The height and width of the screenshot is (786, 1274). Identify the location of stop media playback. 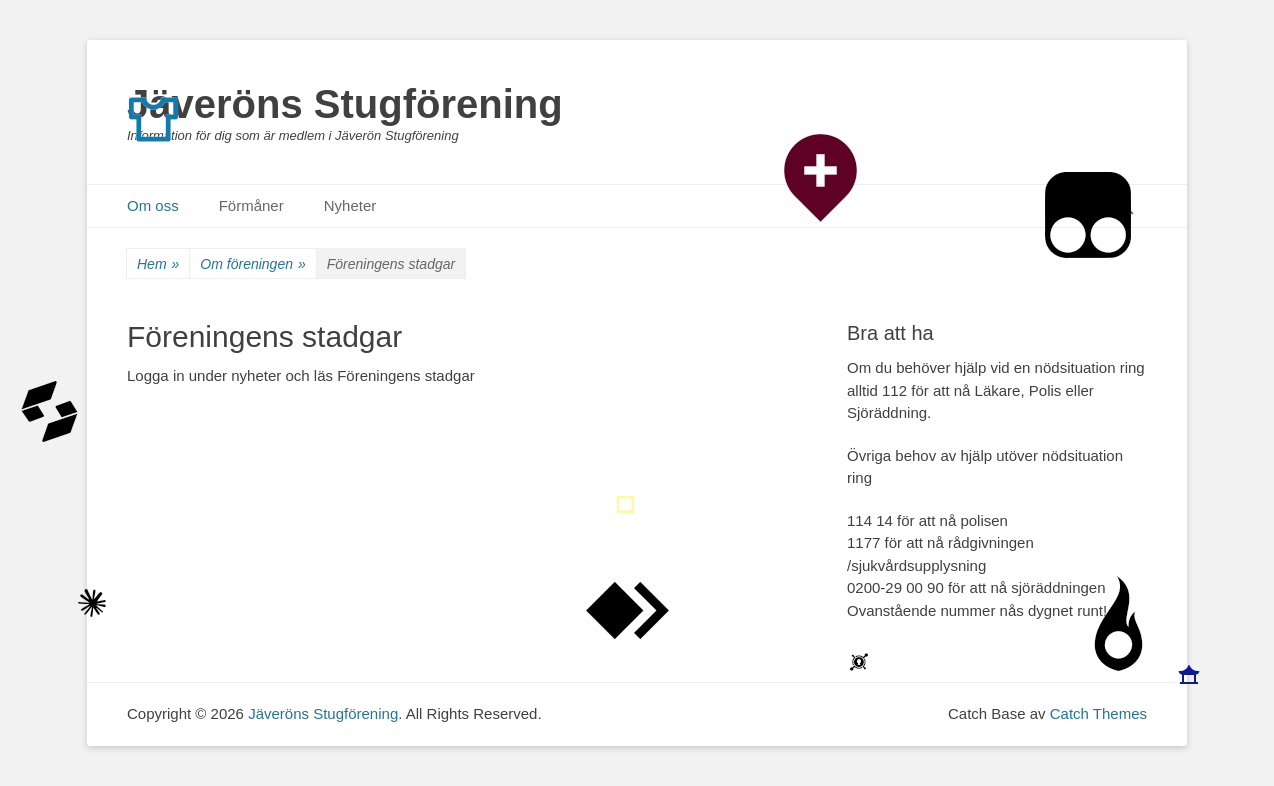
(625, 504).